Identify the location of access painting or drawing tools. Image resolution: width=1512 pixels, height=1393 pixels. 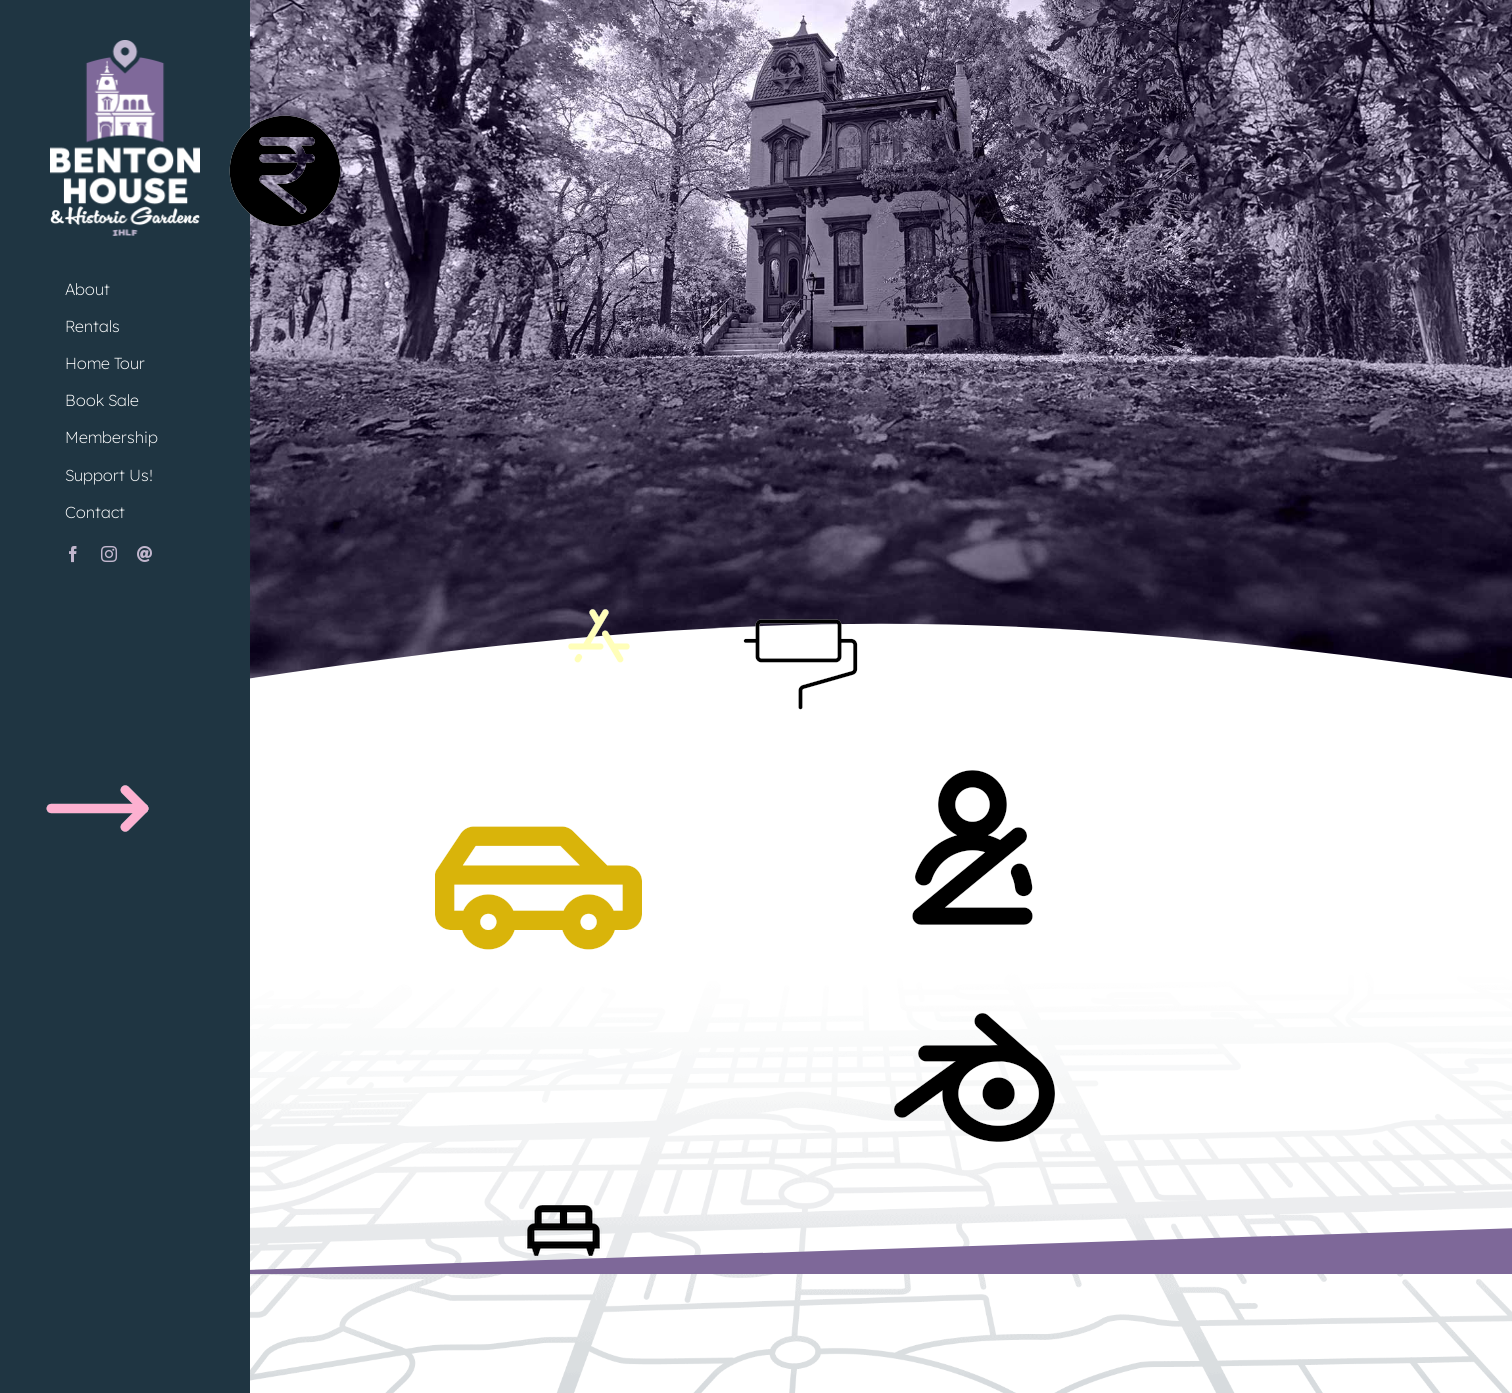
(800, 656).